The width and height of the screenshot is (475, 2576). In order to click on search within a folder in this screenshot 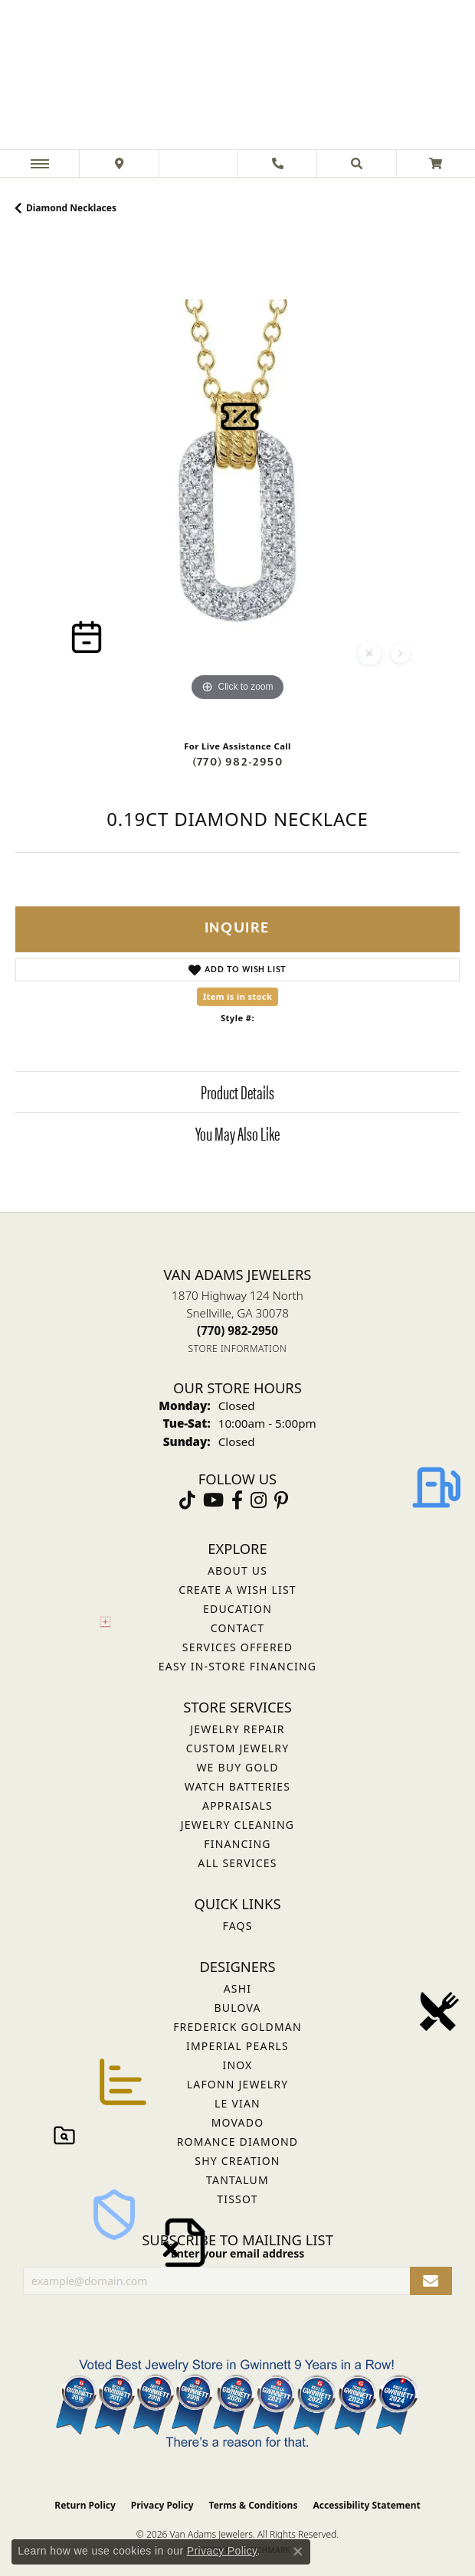, I will do `click(64, 2136)`.